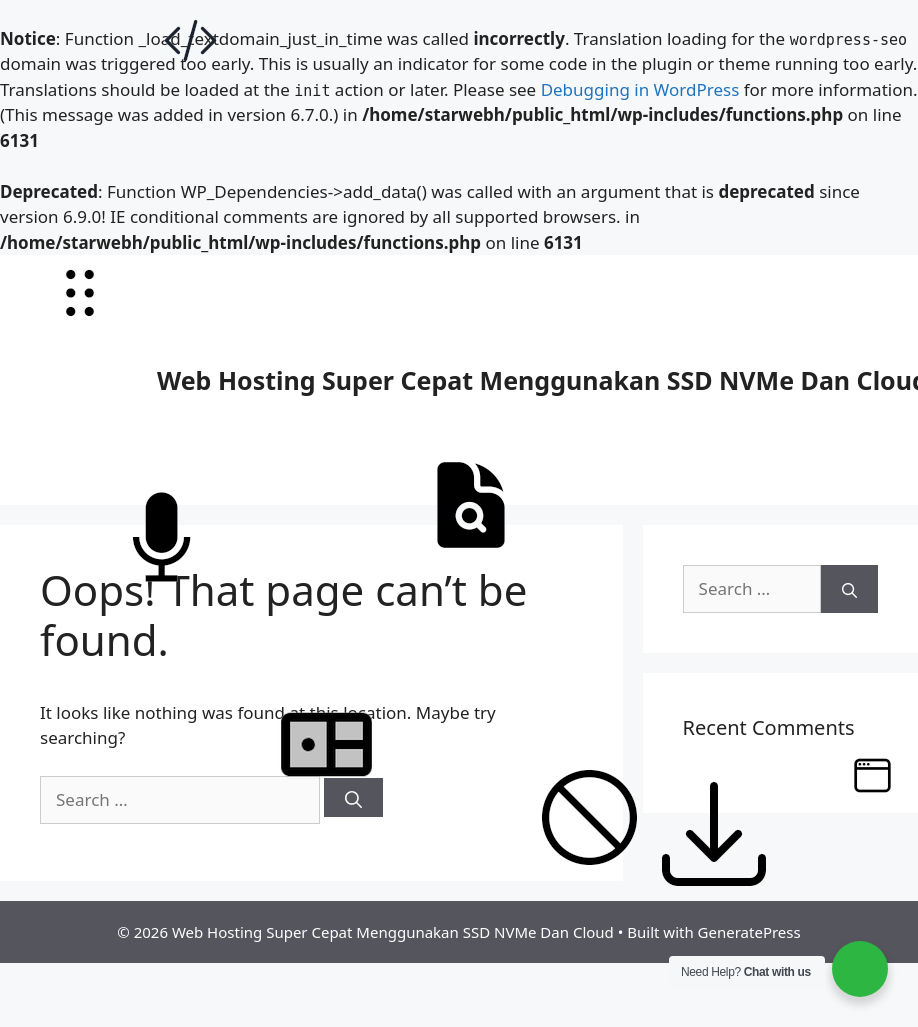  I want to click on download a file or document, so click(714, 834).